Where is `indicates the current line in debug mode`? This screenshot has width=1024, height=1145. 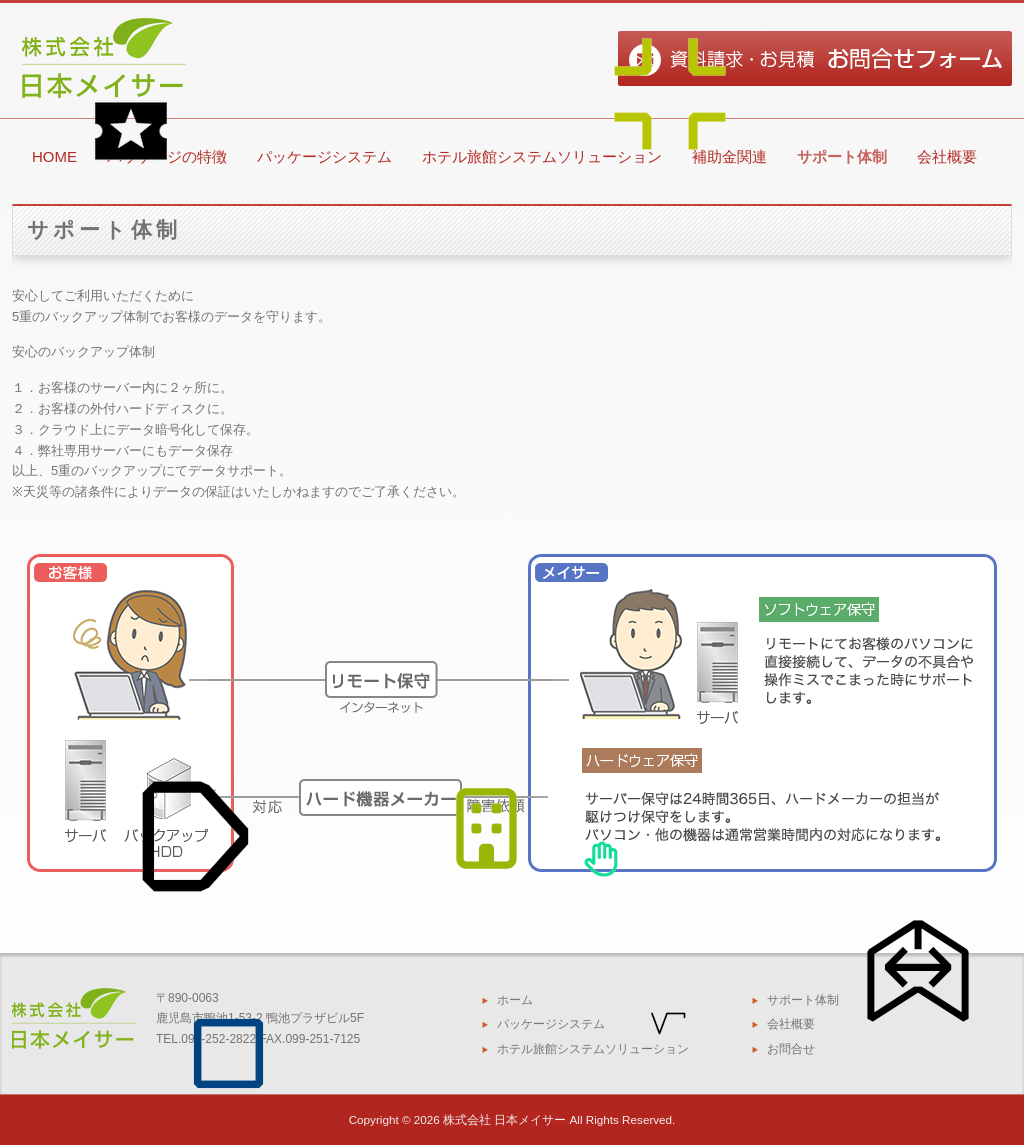
indicates the current line in debug mode is located at coordinates (188, 836).